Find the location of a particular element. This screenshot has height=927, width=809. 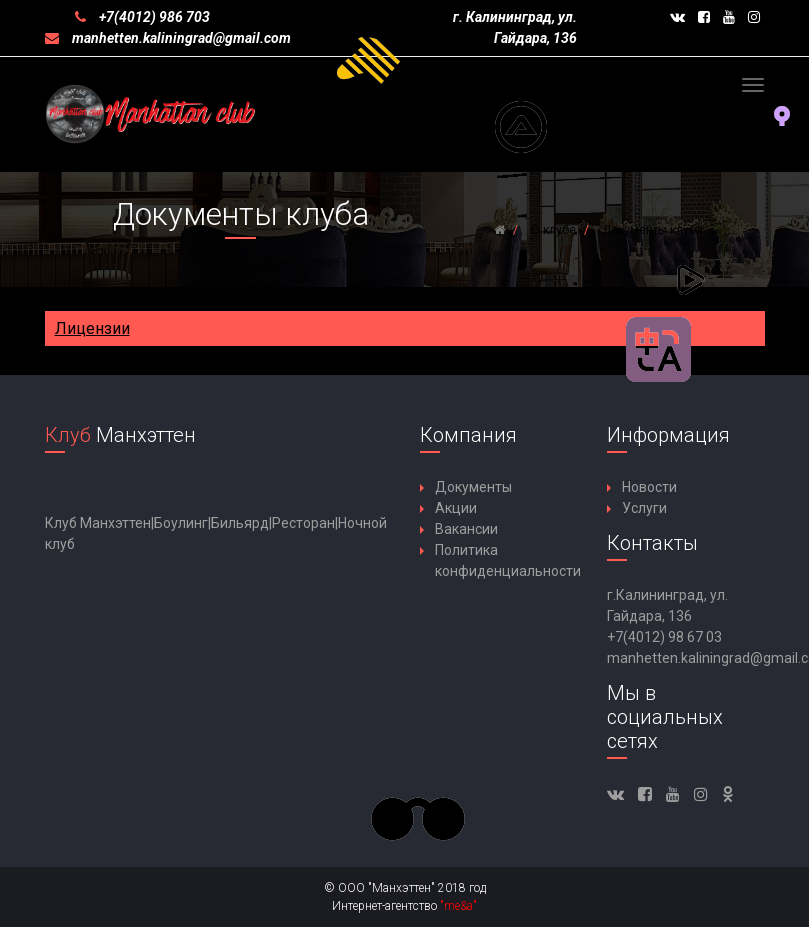

open immersive translate extension is located at coordinates (658, 349).